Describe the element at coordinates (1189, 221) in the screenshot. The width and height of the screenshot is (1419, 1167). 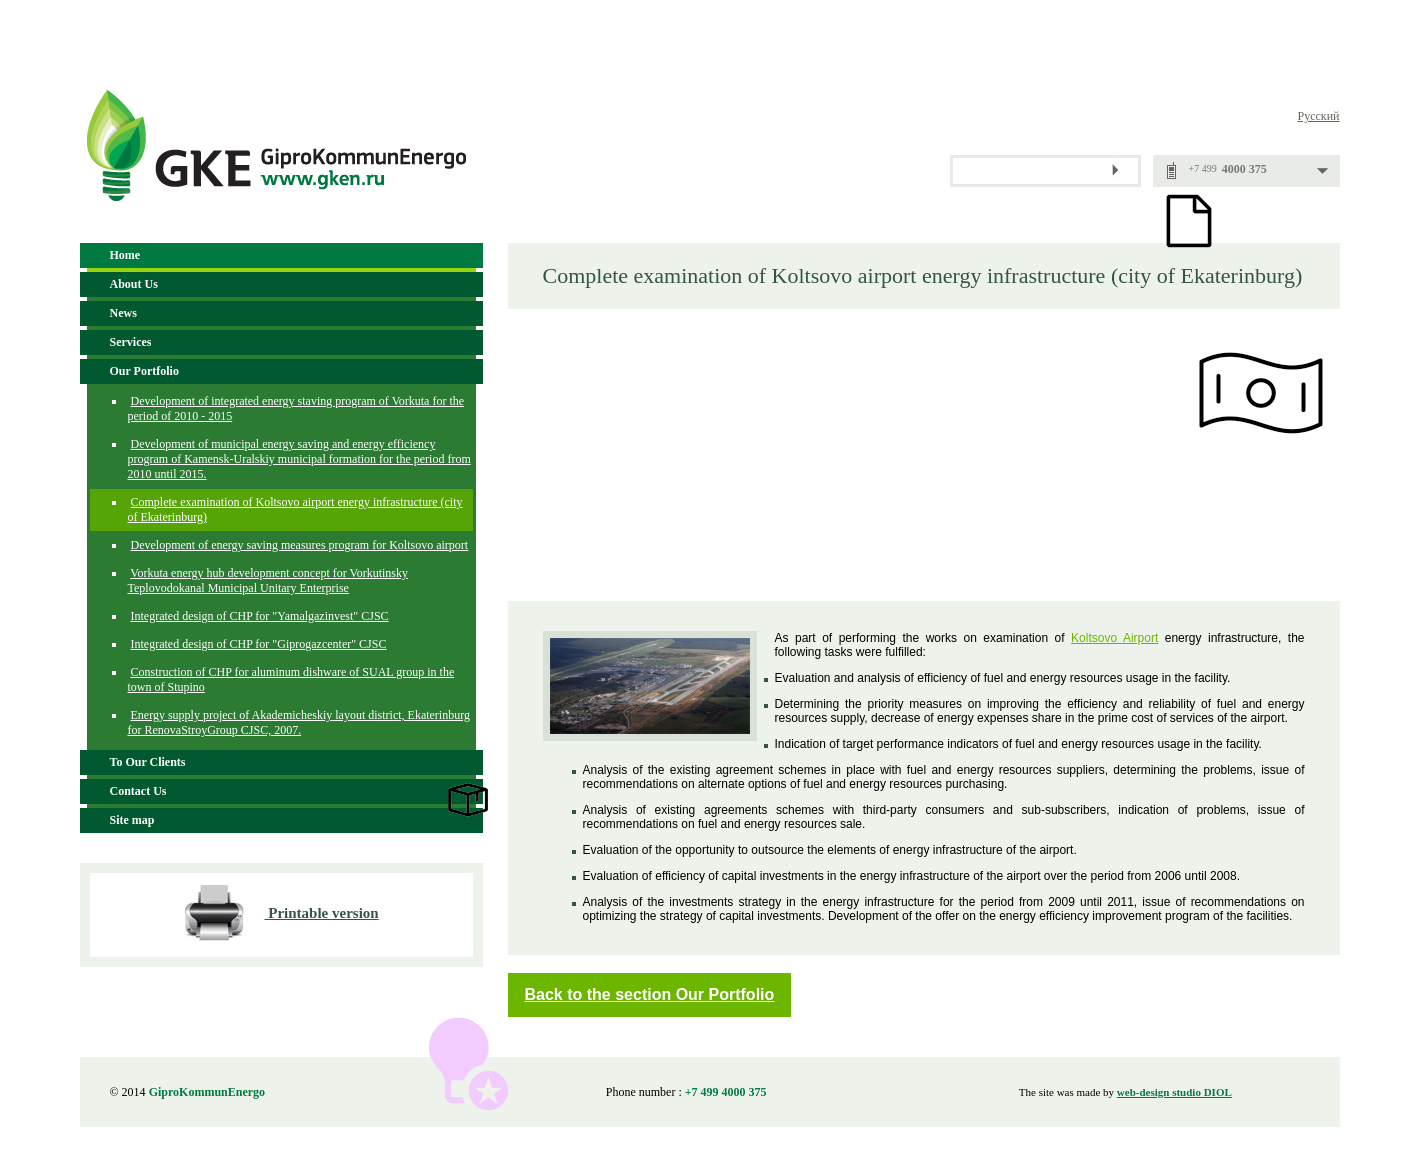
I see `create a new file` at that location.